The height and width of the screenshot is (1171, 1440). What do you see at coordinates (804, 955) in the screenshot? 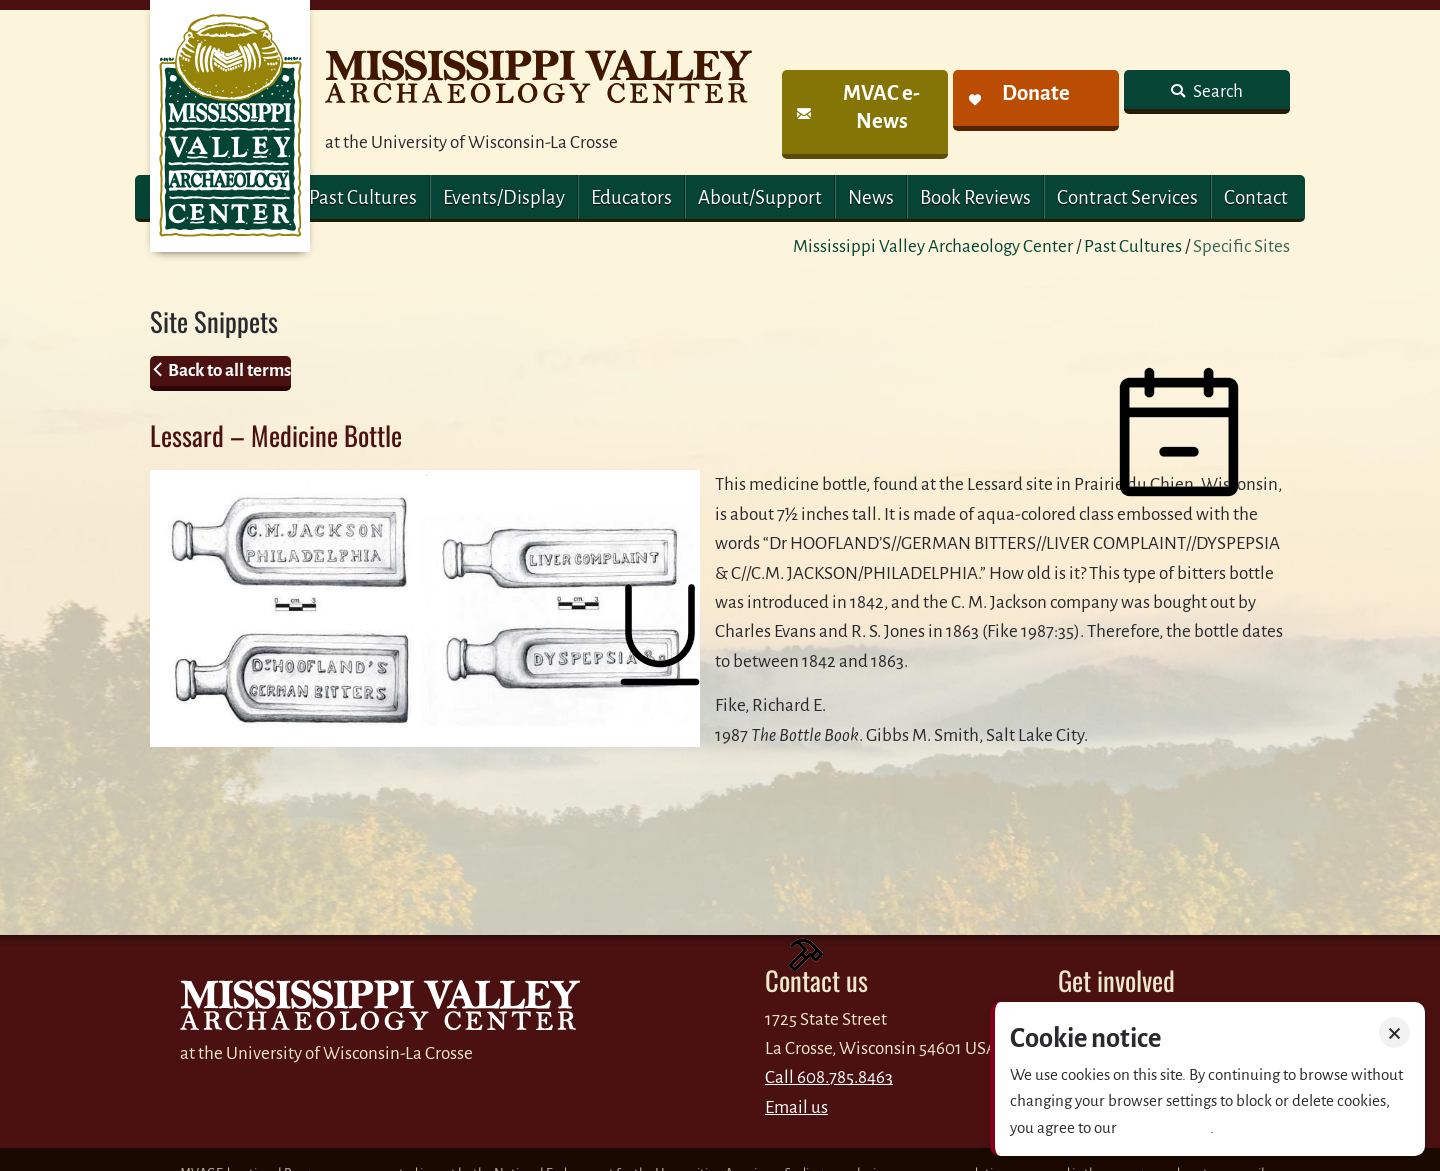
I see `access tools or settings` at bounding box center [804, 955].